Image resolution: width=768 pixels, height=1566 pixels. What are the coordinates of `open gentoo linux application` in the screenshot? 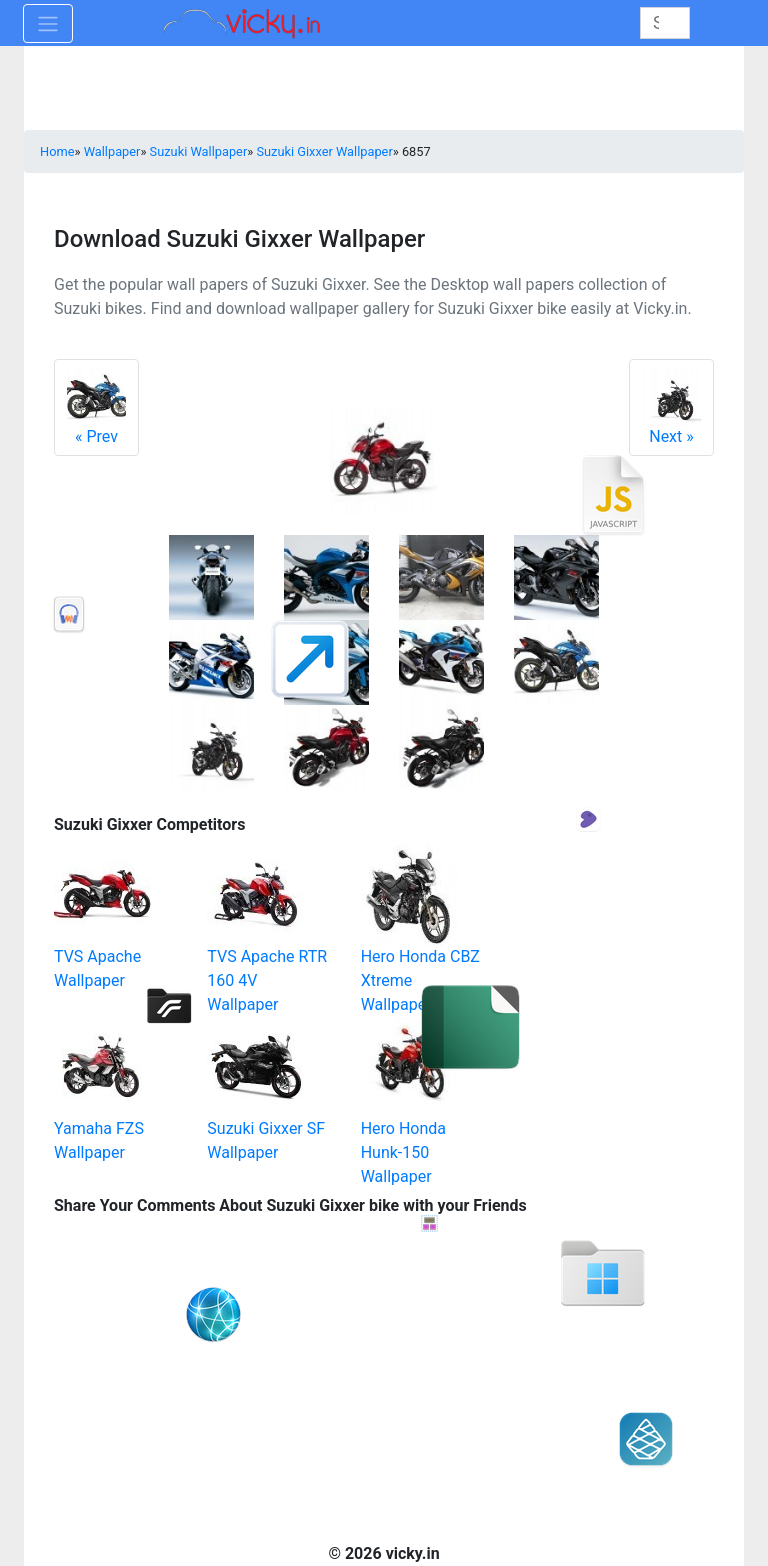 It's located at (588, 819).